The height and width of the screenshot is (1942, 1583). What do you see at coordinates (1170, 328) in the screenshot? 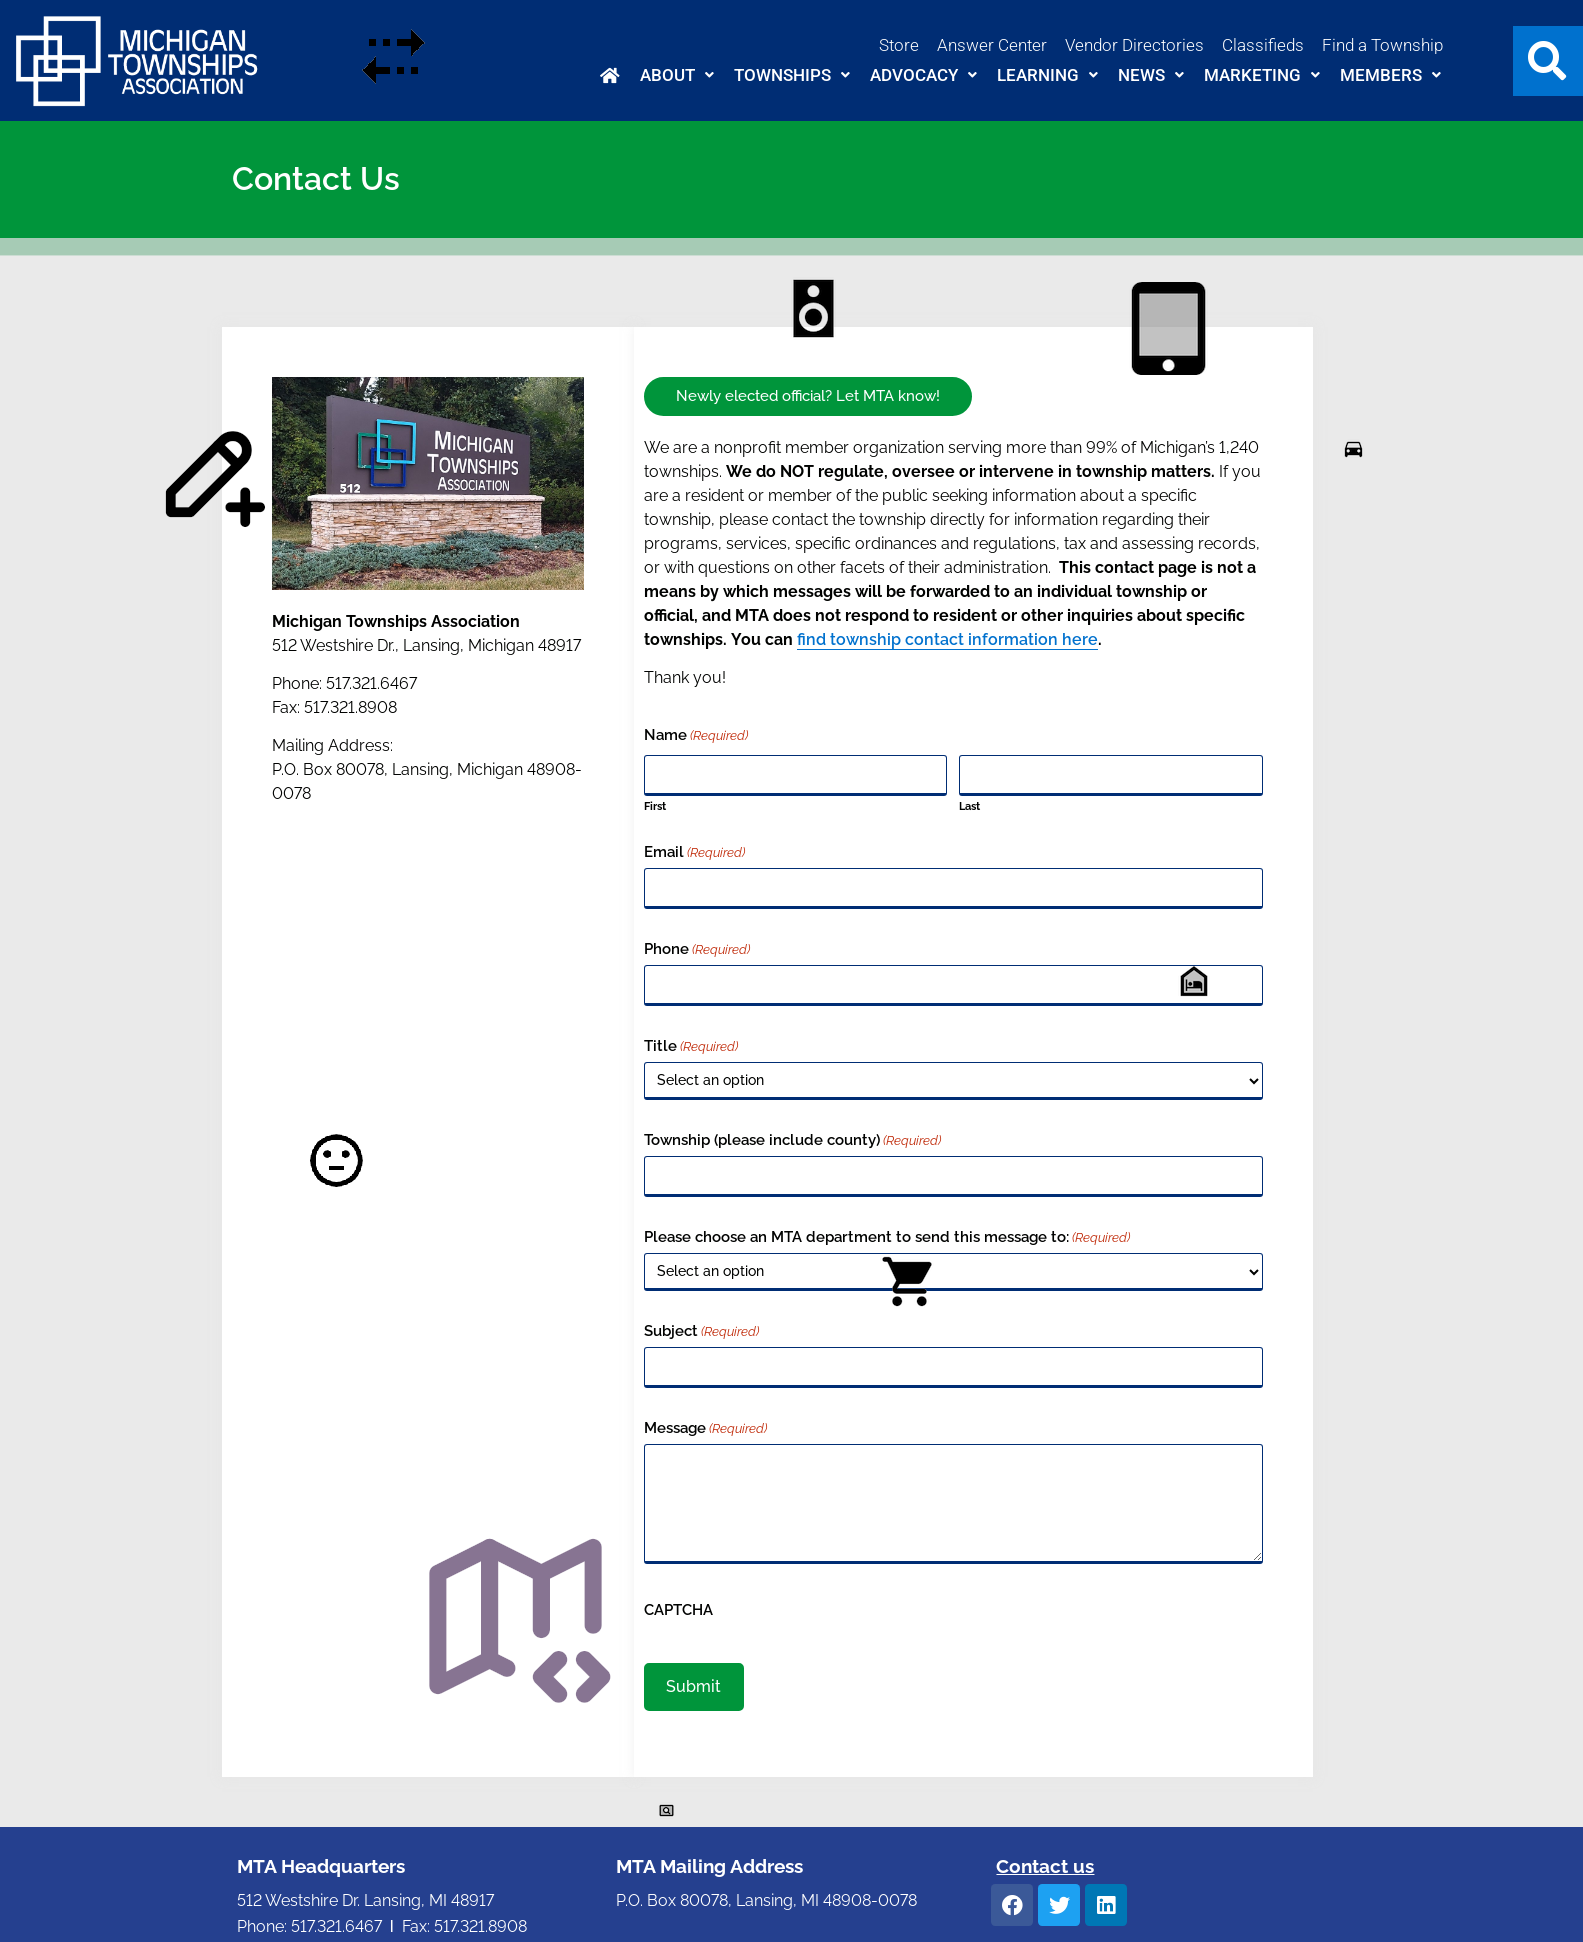
I see `switch to tablet view` at bounding box center [1170, 328].